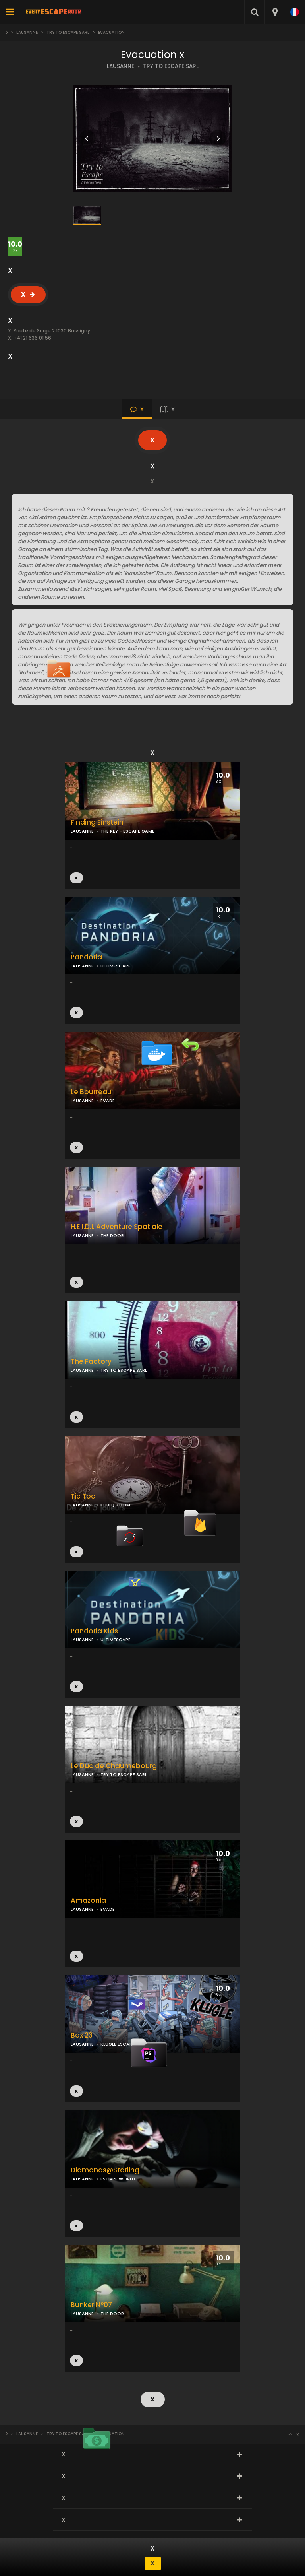 Image resolution: width=305 pixels, height=2576 pixels. Describe the element at coordinates (129, 1536) in the screenshot. I see `folder containing OpenShift project files` at that location.